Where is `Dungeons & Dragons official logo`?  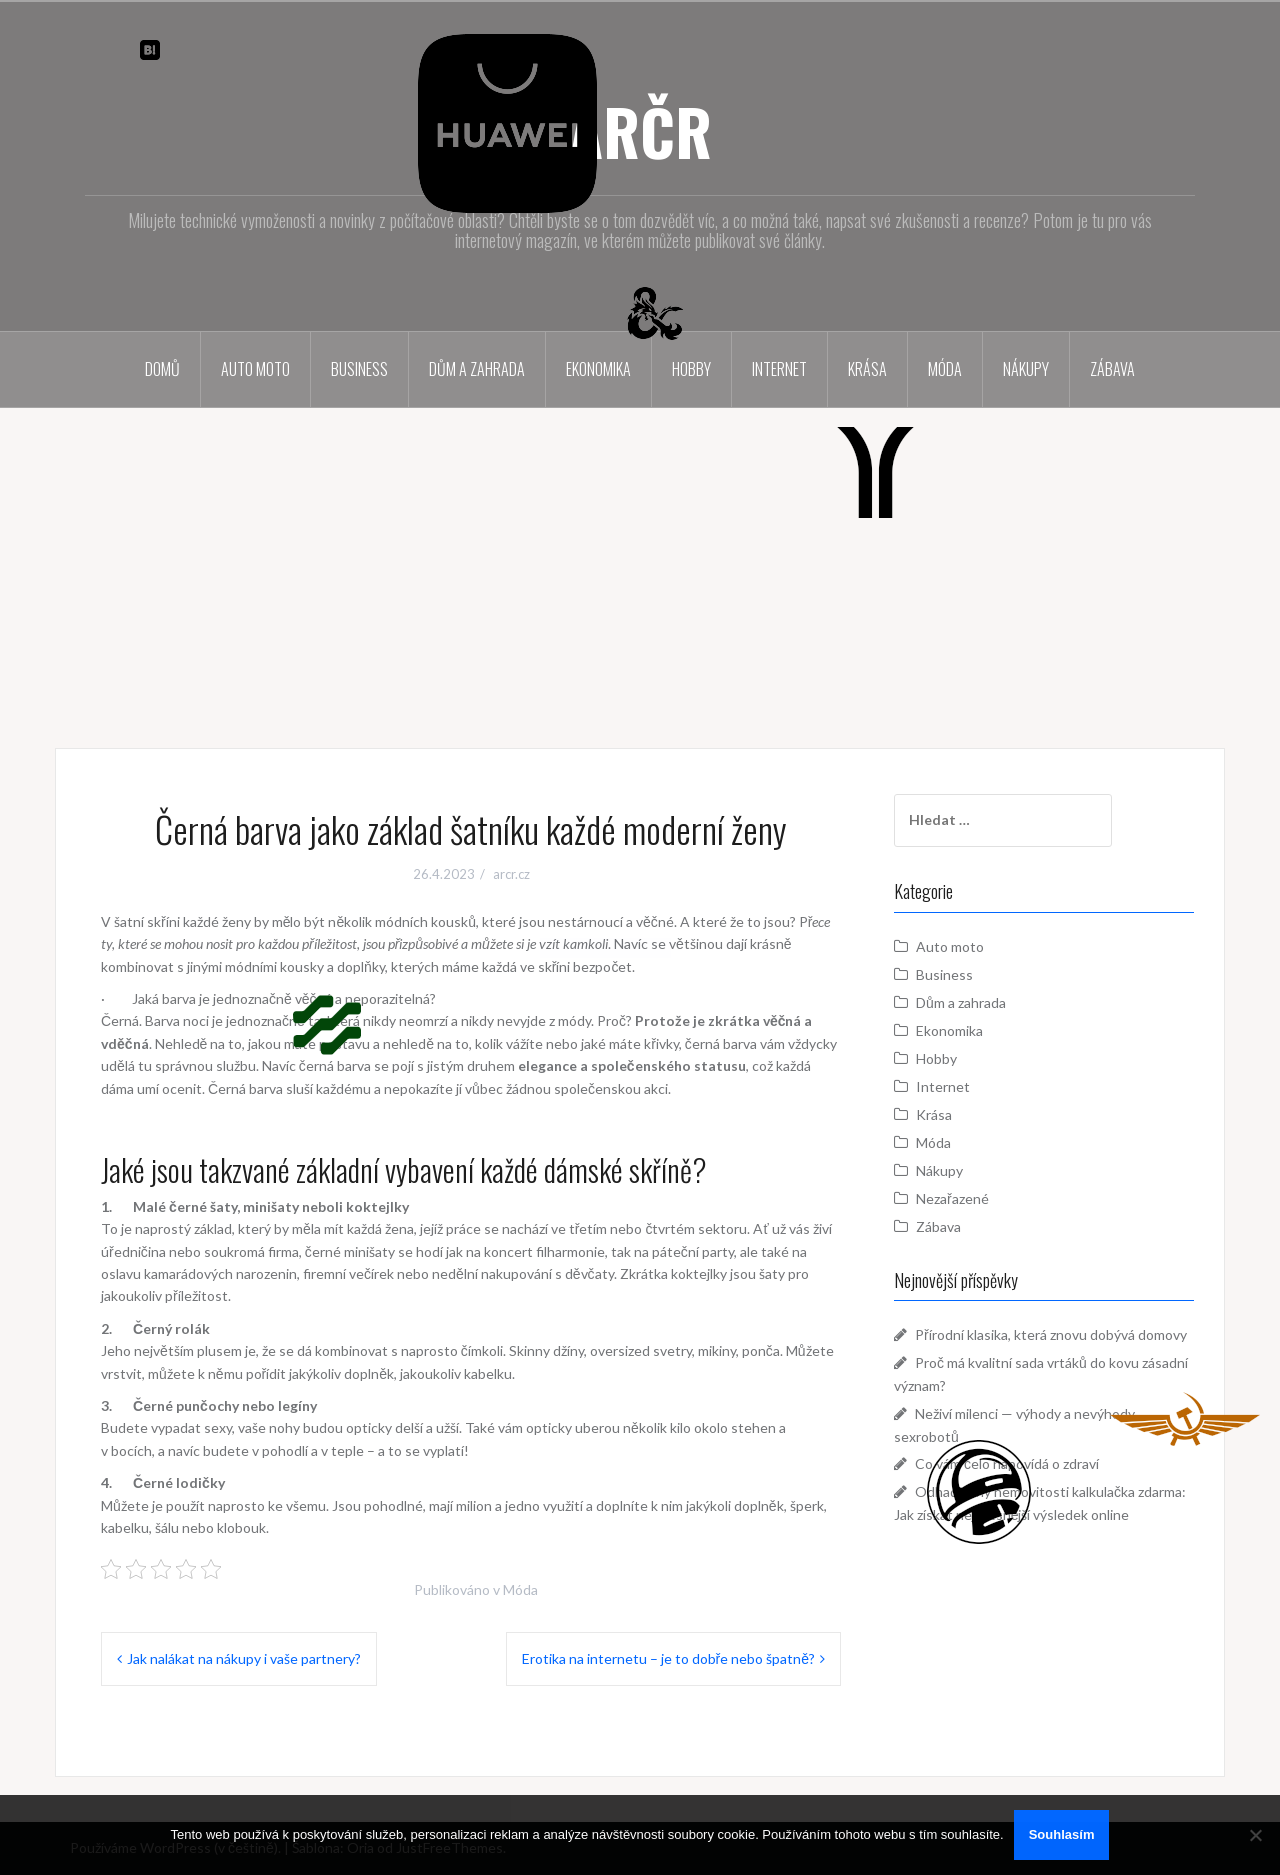
Dungeons & Dragons official logo is located at coordinates (655, 313).